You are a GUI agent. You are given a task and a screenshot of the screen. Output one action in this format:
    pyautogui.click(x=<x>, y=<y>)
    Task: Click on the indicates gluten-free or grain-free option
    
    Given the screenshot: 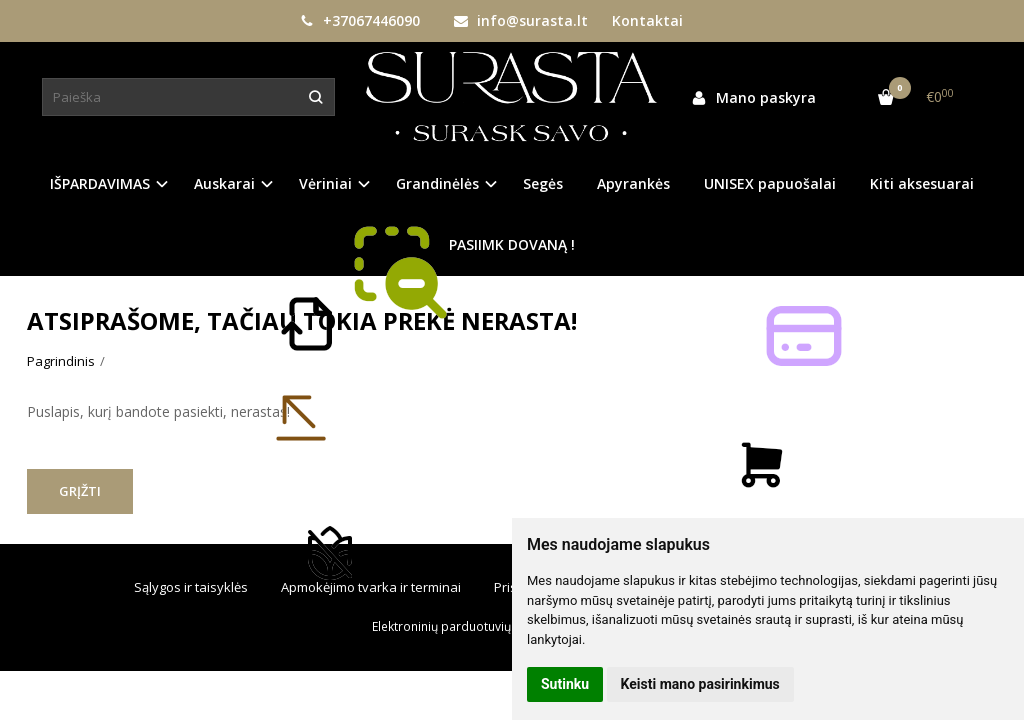 What is the action you would take?
    pyautogui.click(x=330, y=554)
    